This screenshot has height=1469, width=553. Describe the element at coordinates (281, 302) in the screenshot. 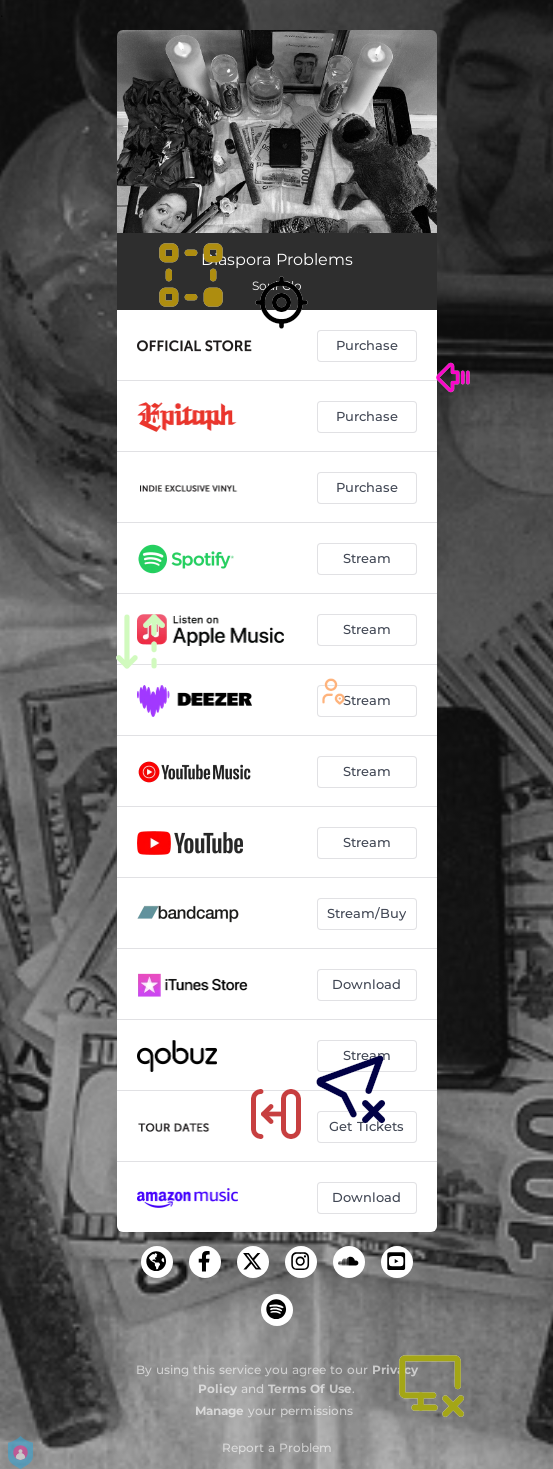

I see `center map on current location` at that location.